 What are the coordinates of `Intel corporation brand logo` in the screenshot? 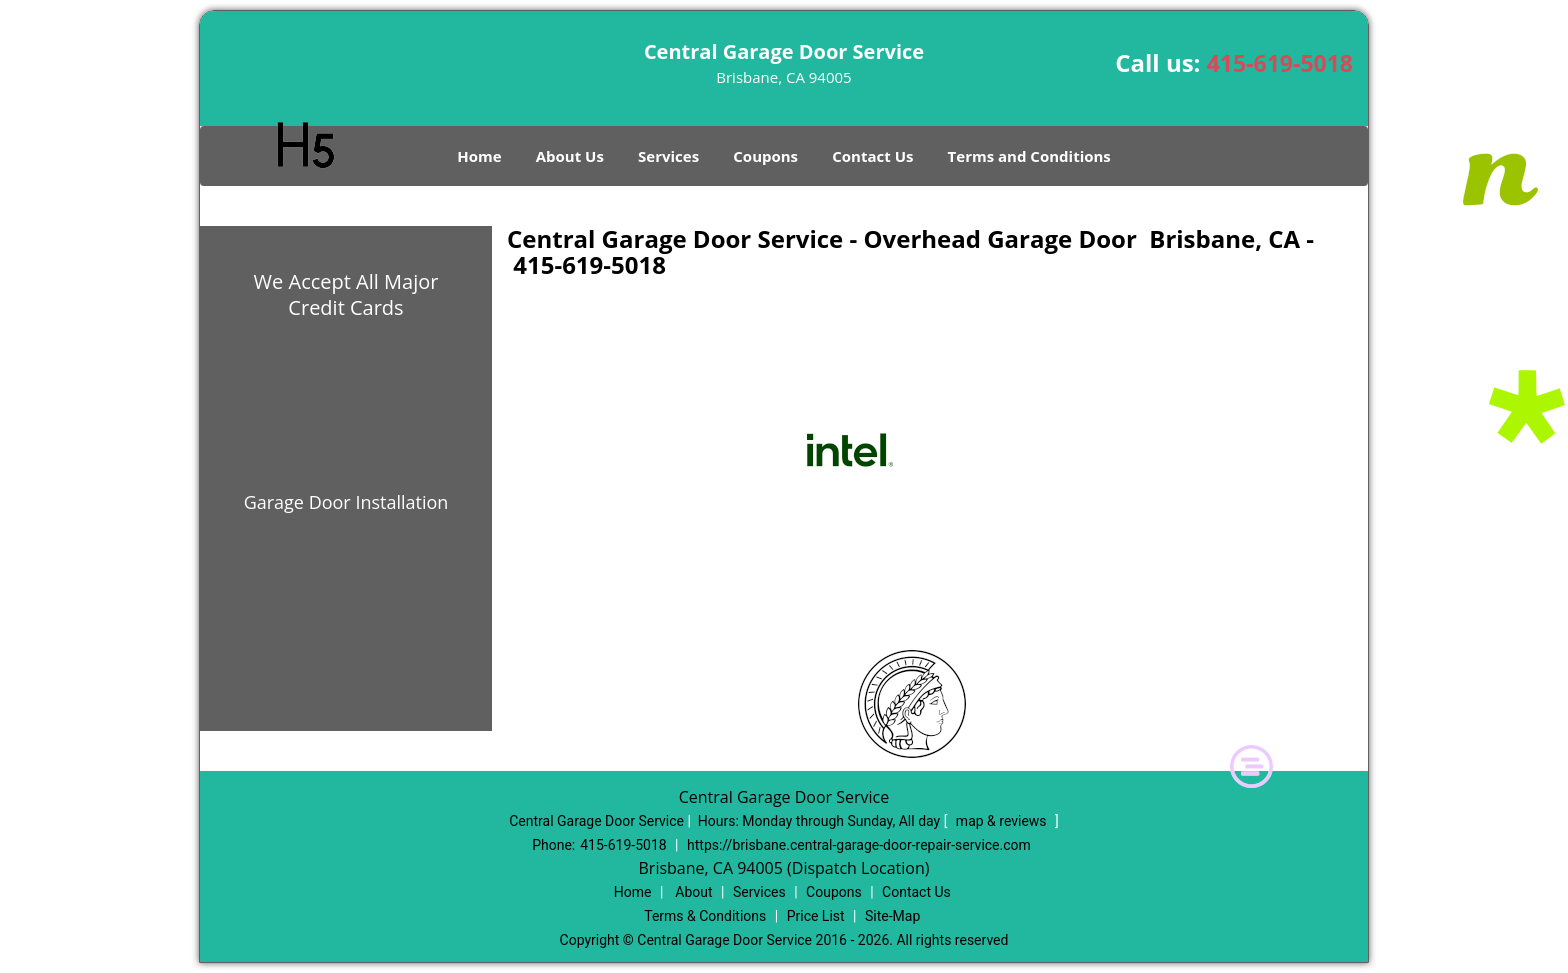 It's located at (850, 450).